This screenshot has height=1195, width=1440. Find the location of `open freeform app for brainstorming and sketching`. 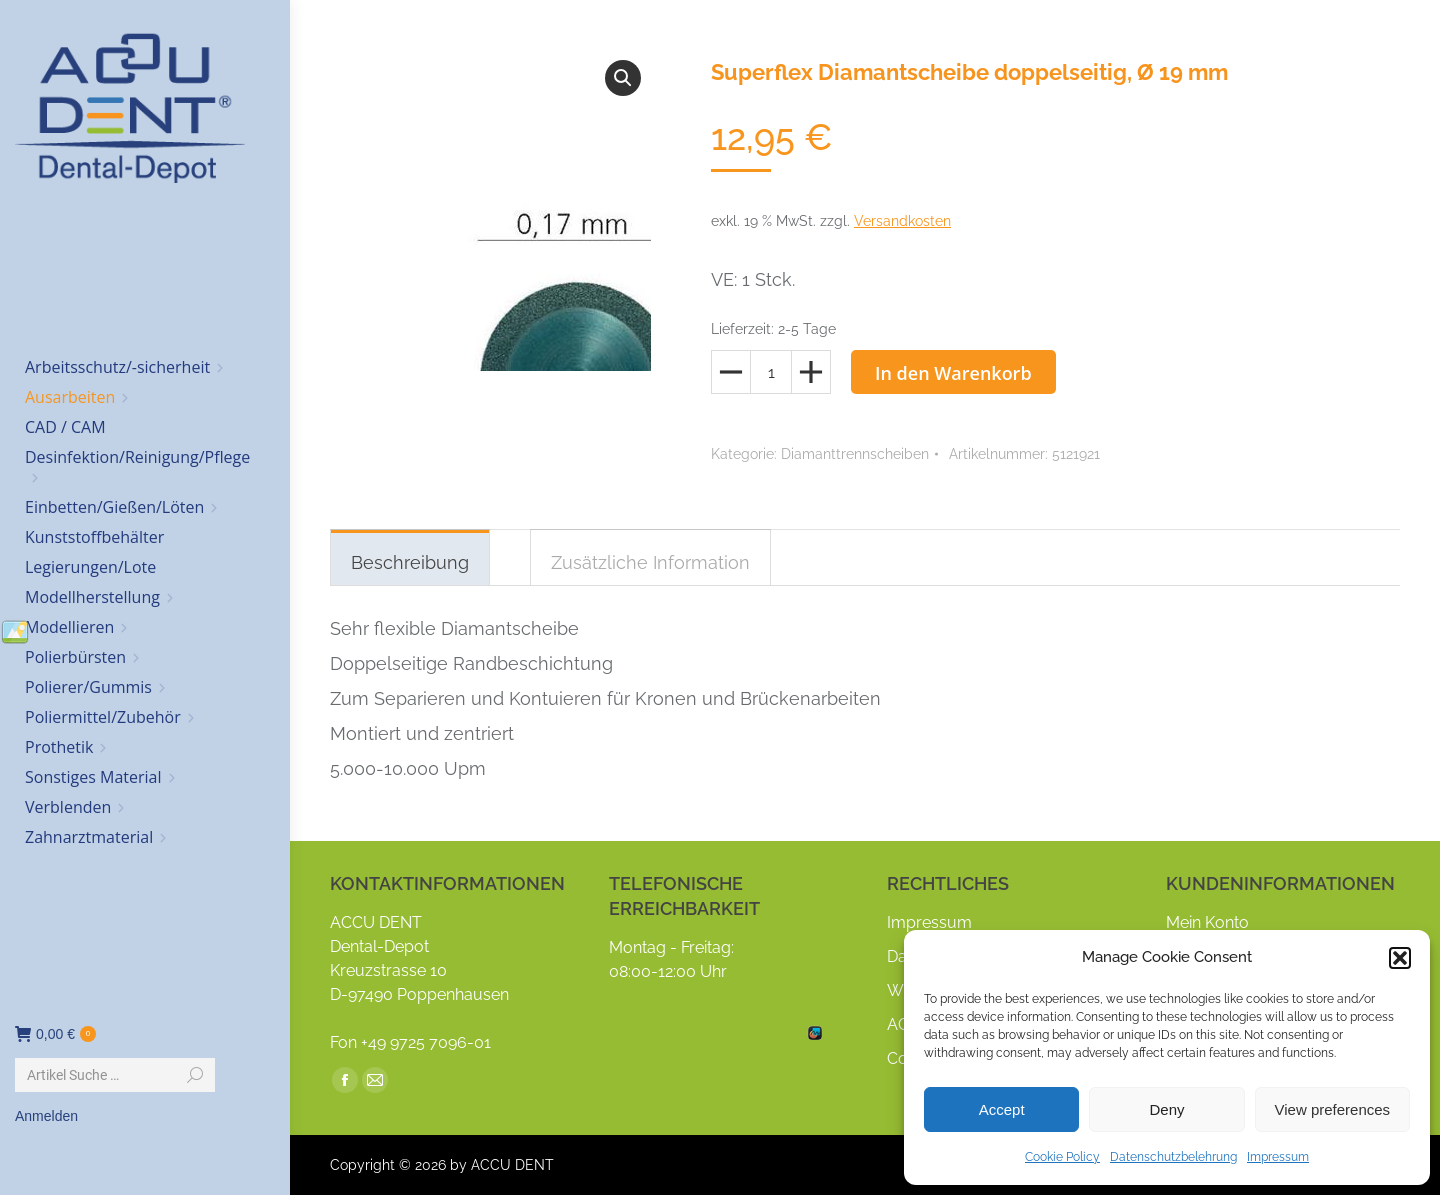

open freeform app for brainstorming and sketching is located at coordinates (815, 1033).